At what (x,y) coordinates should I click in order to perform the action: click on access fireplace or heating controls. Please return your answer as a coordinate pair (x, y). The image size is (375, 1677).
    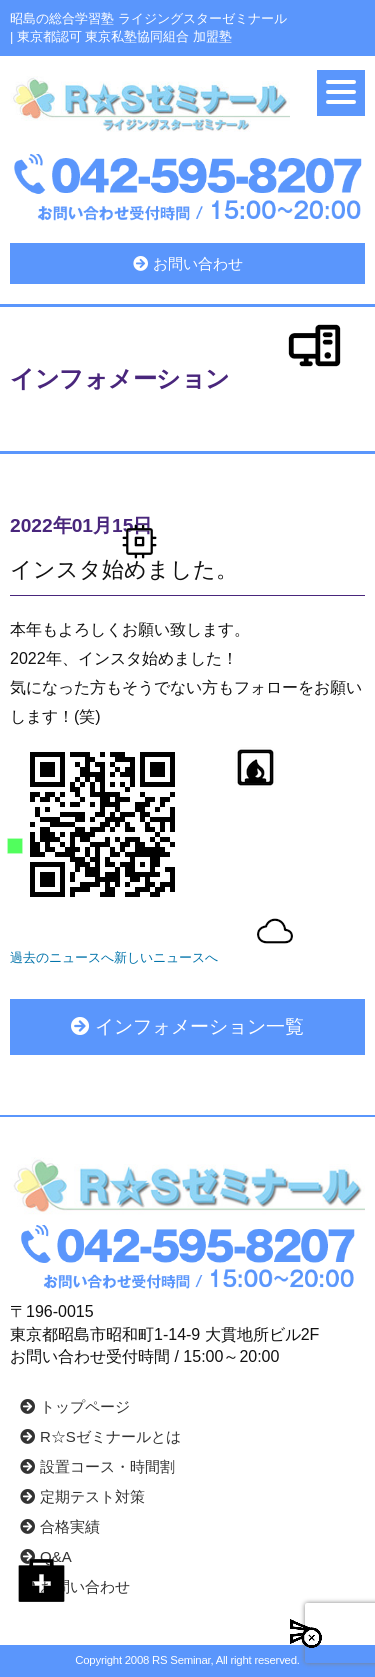
    Looking at the image, I should click on (255, 767).